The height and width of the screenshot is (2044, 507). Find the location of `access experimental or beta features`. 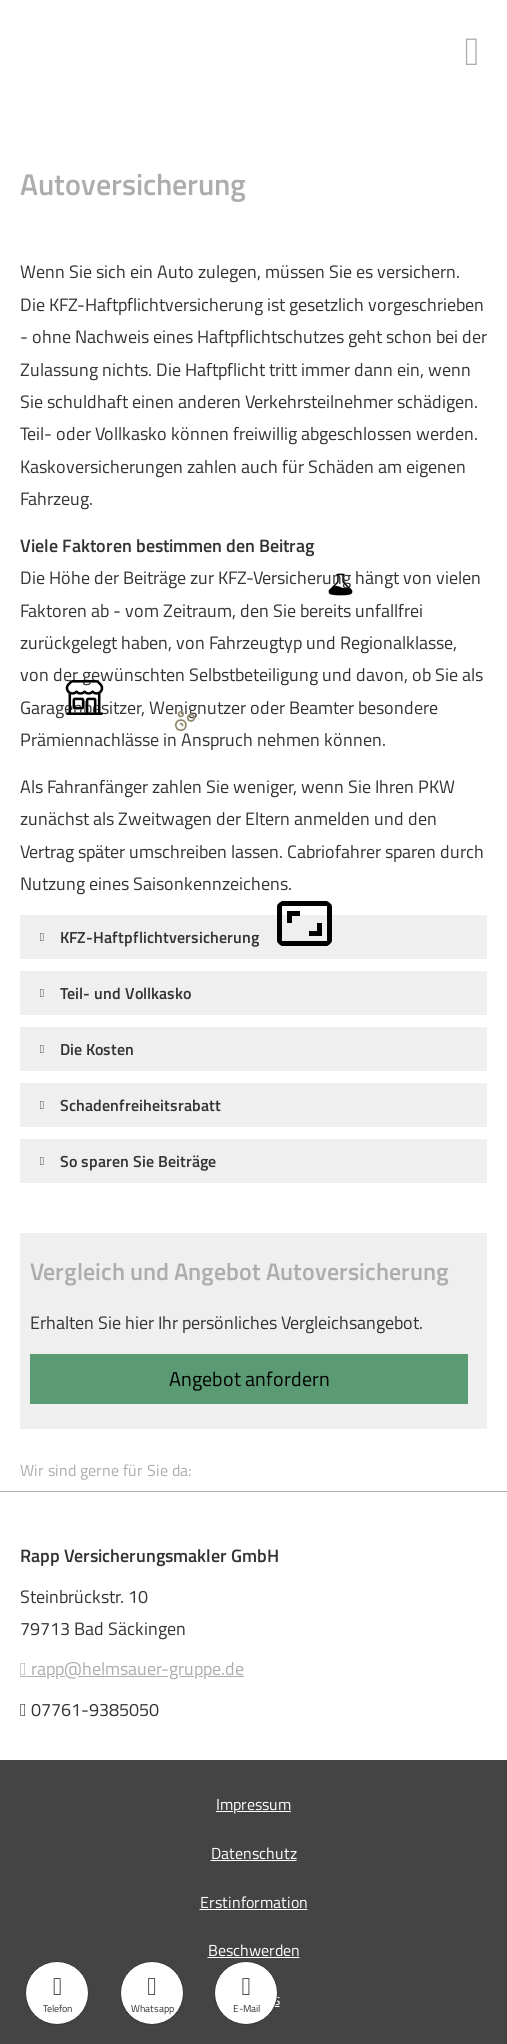

access experimental or beta features is located at coordinates (340, 584).